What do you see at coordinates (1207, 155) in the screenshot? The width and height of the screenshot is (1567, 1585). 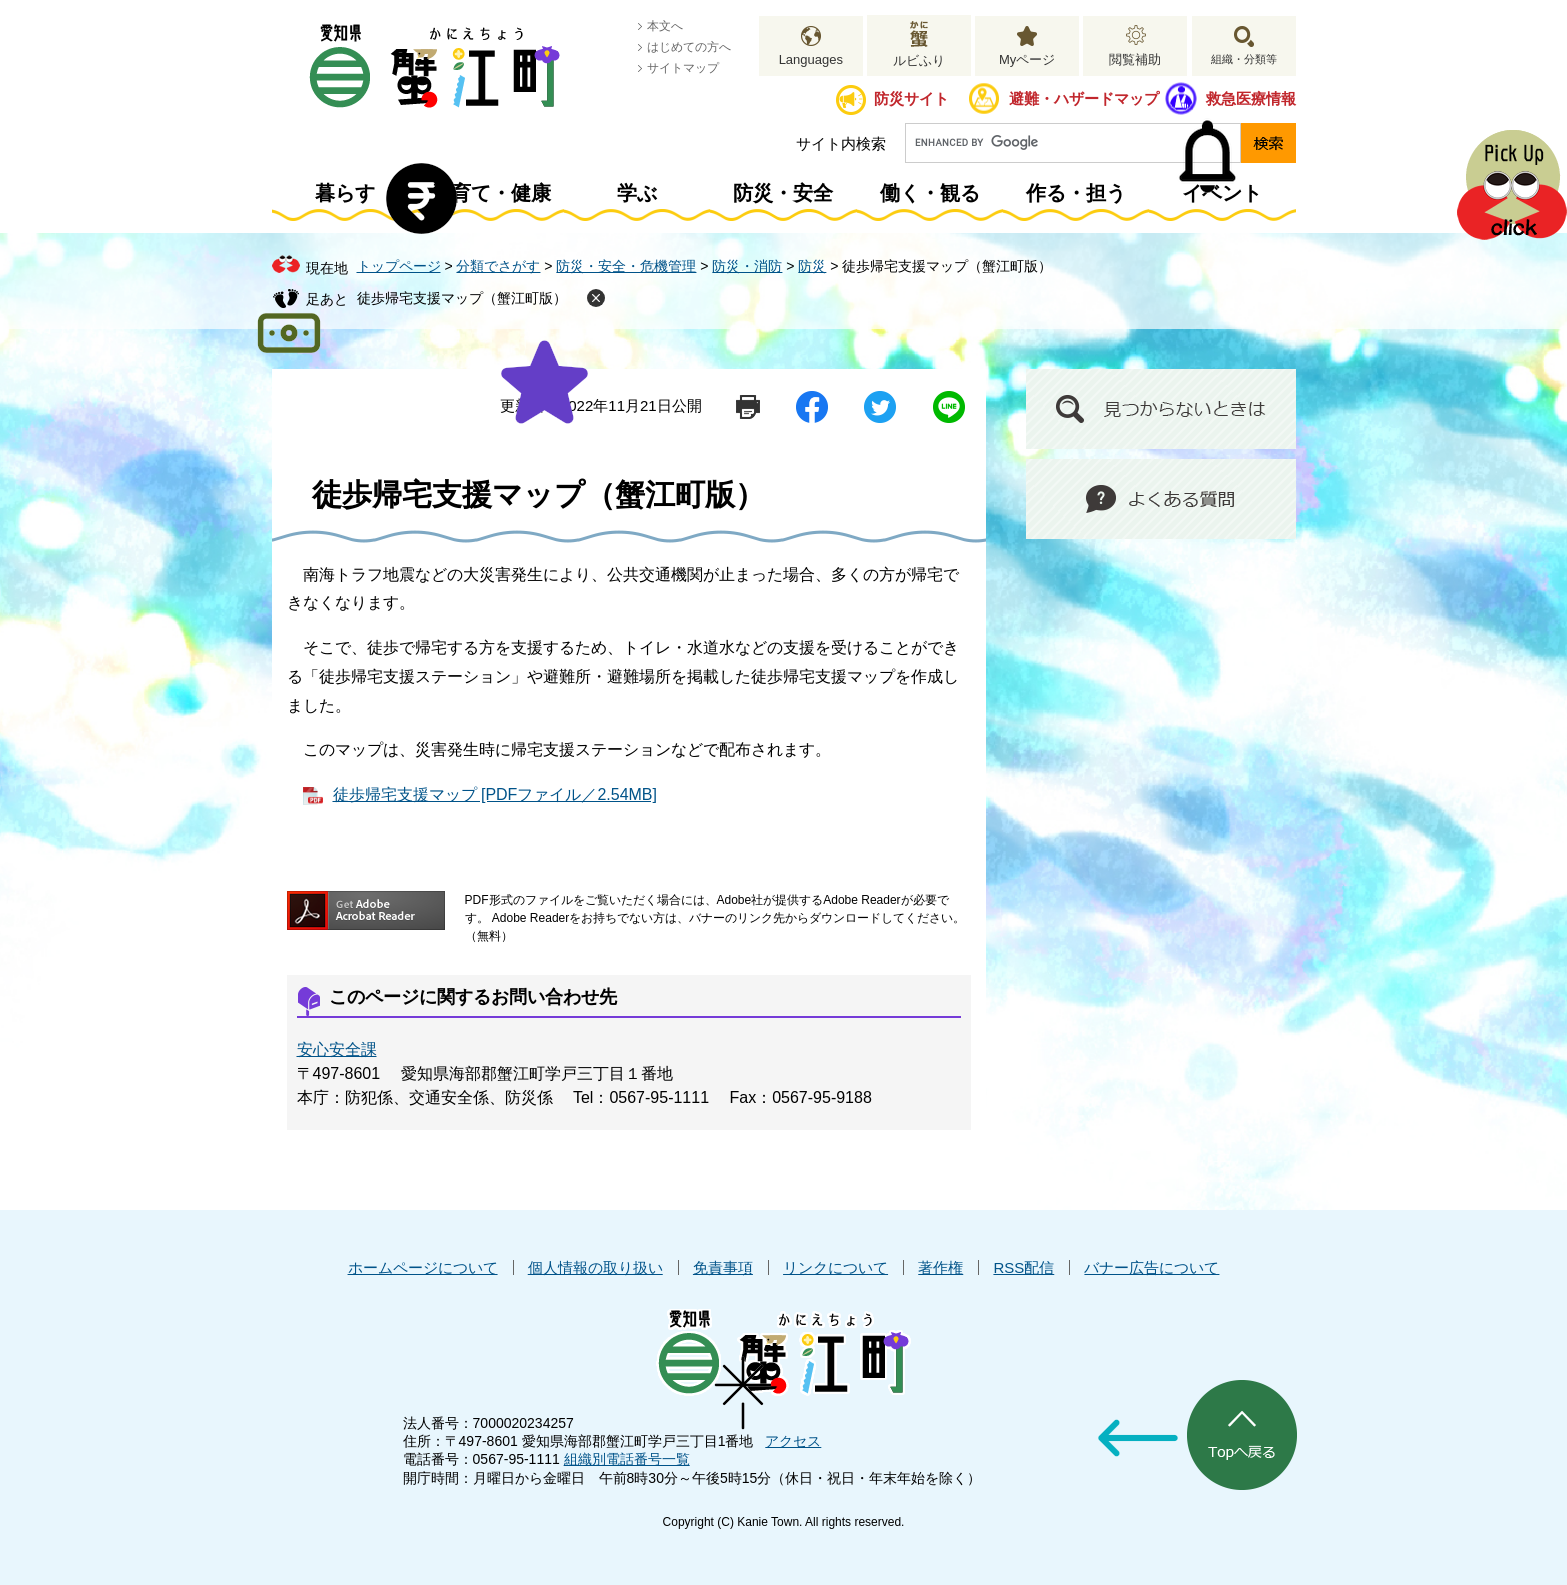 I see `view notifications` at bounding box center [1207, 155].